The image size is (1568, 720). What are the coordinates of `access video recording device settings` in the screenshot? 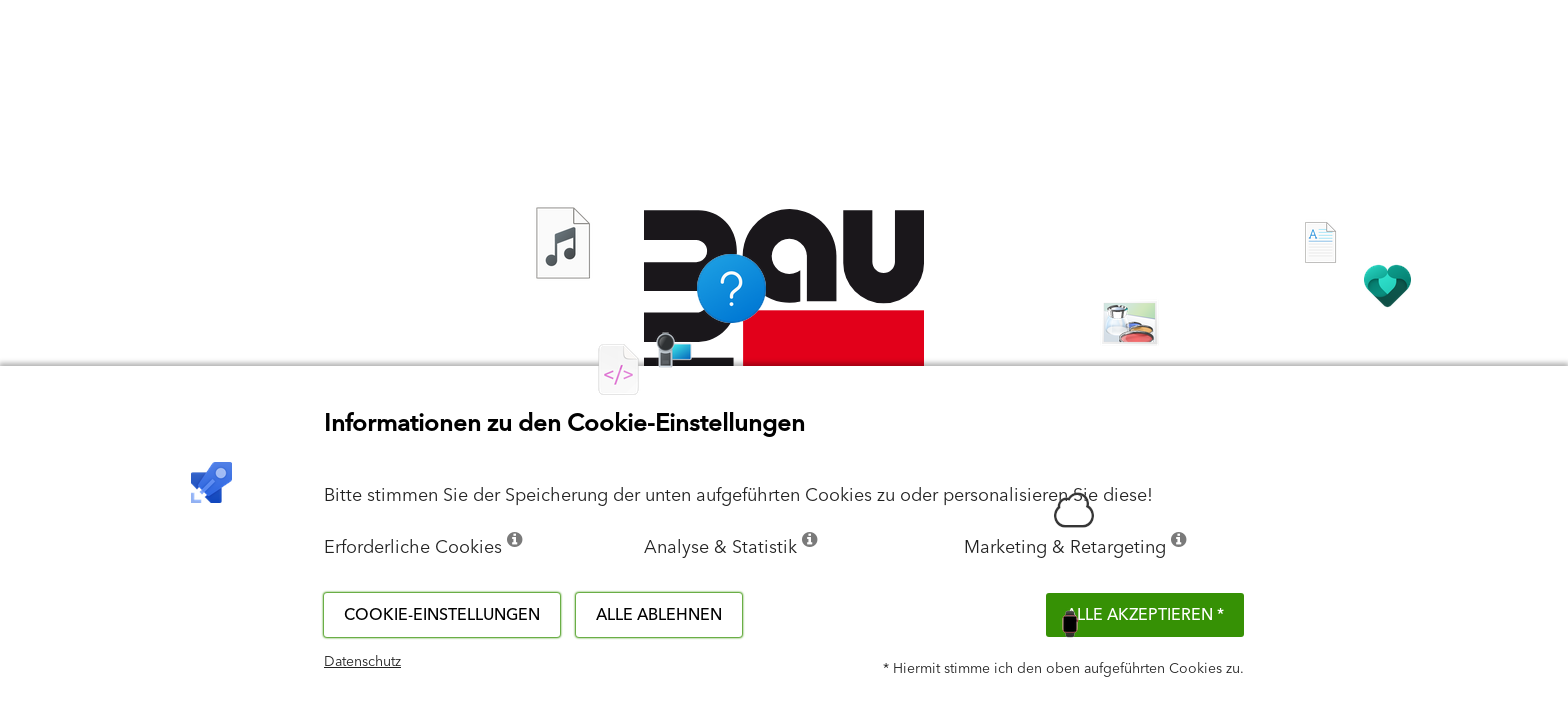 It's located at (674, 350).